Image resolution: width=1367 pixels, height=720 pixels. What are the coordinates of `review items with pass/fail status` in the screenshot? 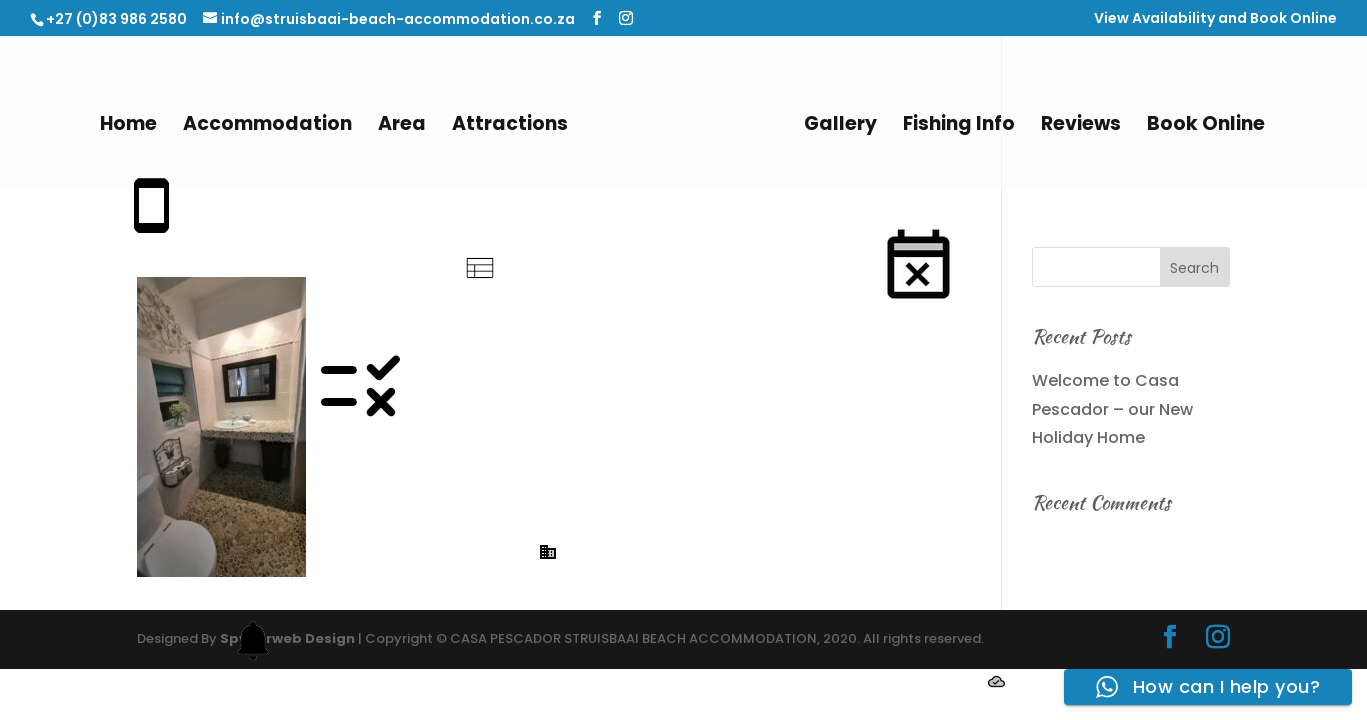 It's located at (361, 386).